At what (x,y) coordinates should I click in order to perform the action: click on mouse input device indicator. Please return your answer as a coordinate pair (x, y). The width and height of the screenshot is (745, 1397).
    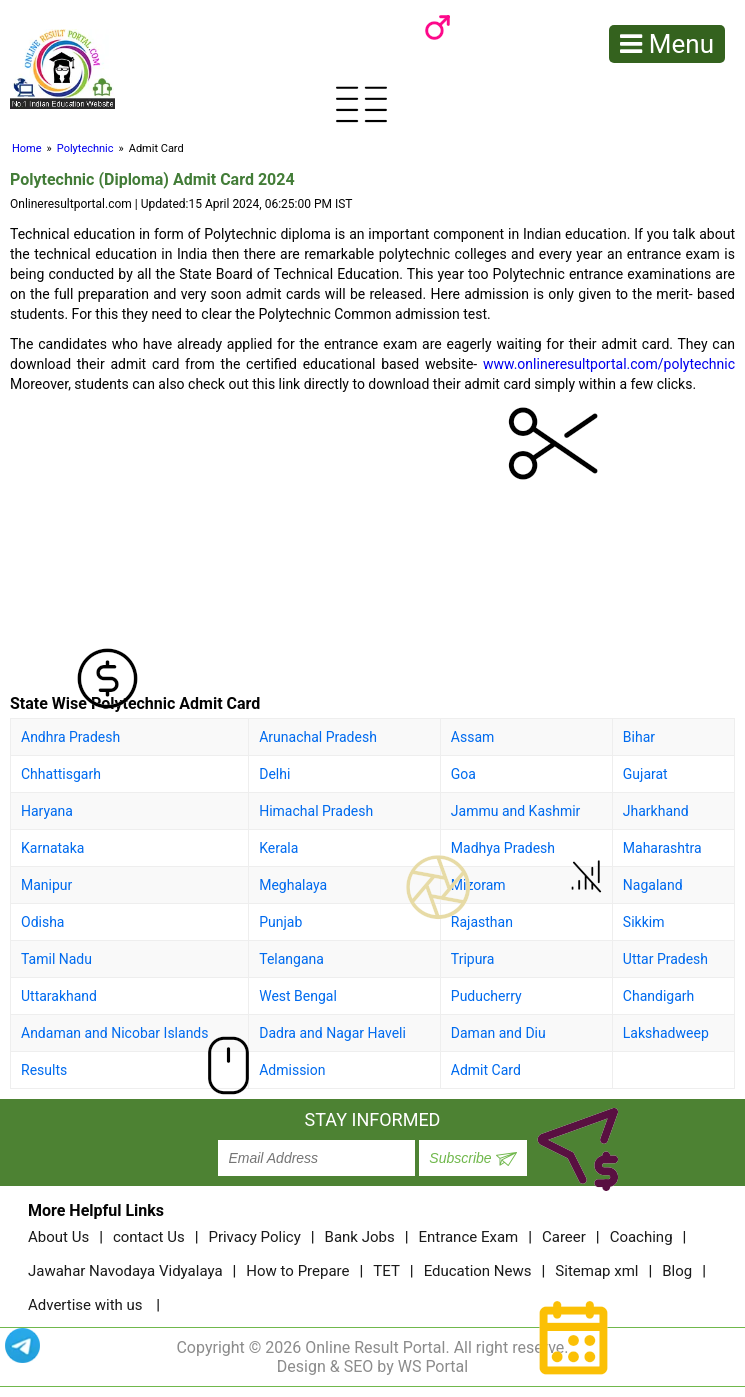
    Looking at the image, I should click on (228, 1065).